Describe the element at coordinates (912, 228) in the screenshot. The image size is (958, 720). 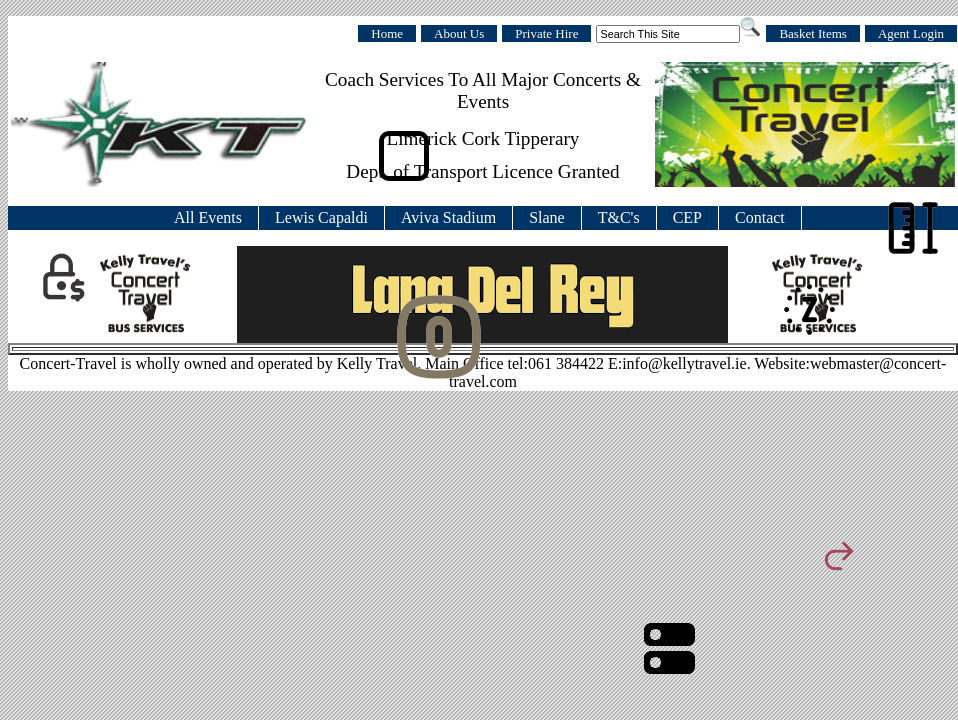
I see `measure dimensions or distances` at that location.